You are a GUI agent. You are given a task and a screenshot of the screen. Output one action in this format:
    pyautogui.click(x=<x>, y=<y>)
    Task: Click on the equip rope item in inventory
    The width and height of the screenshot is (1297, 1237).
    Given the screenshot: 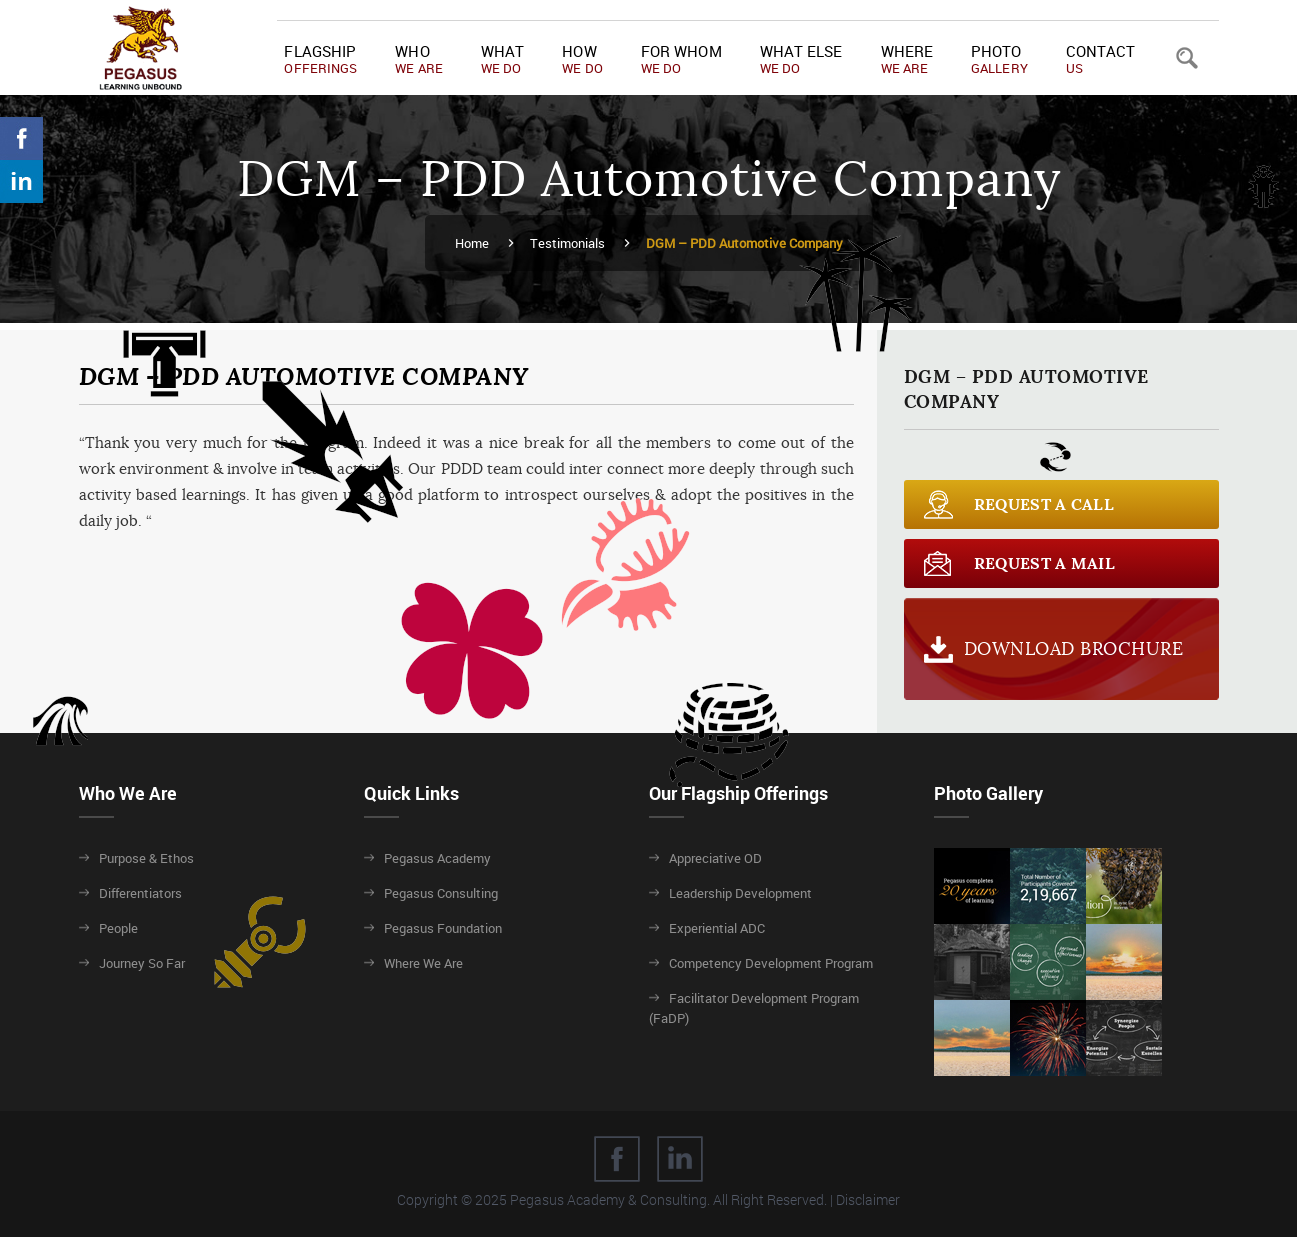 What is the action you would take?
    pyautogui.click(x=729, y=735)
    